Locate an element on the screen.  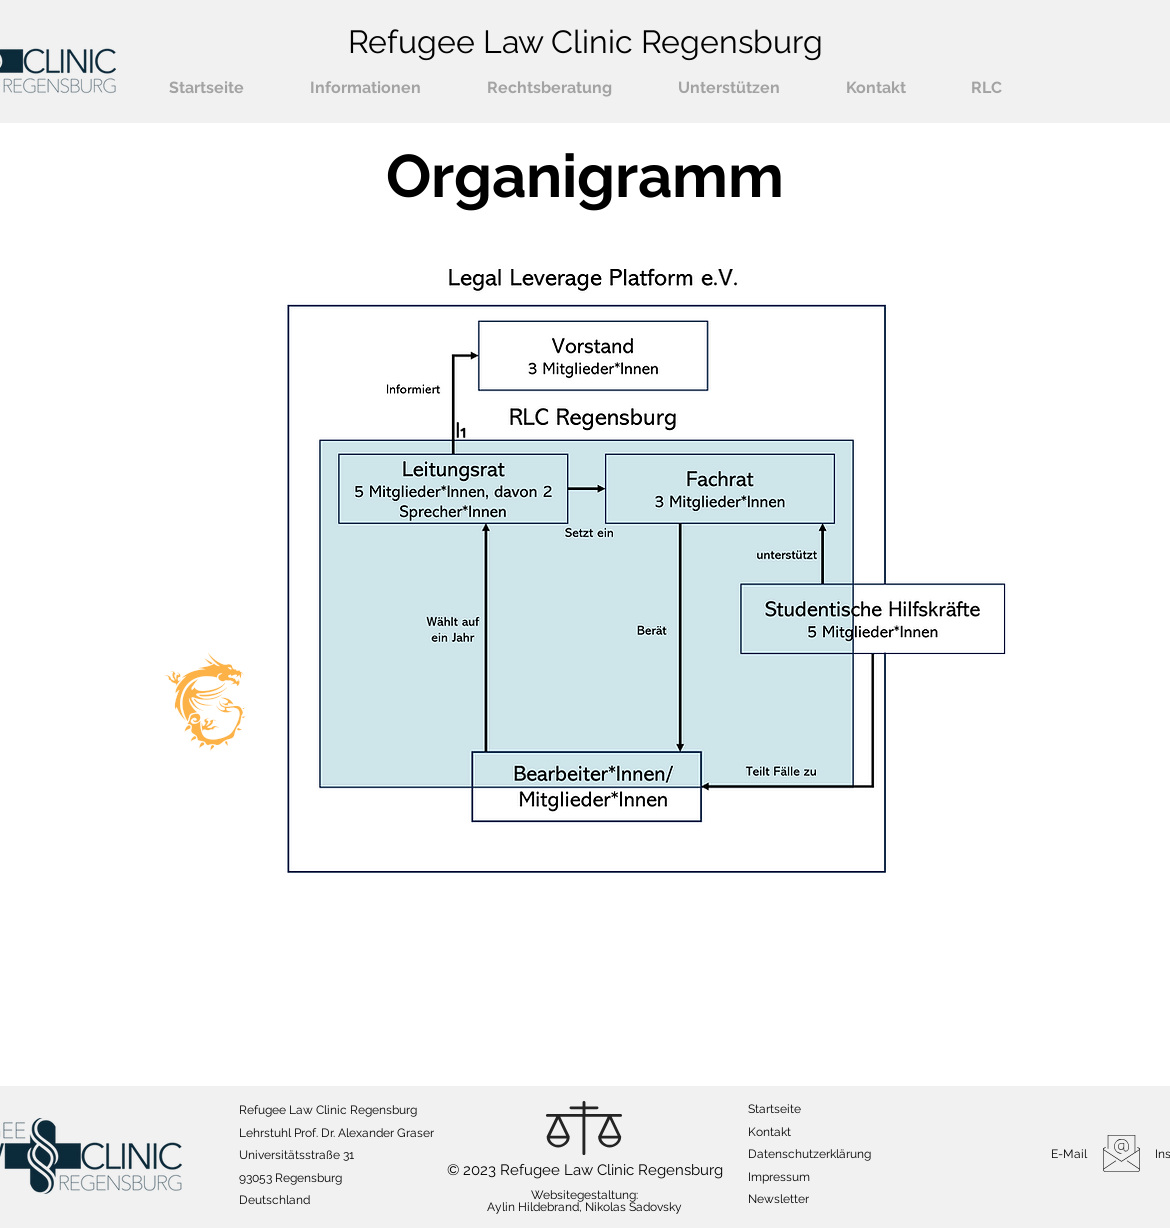
MSI brand logo is located at coordinates (205, 702).